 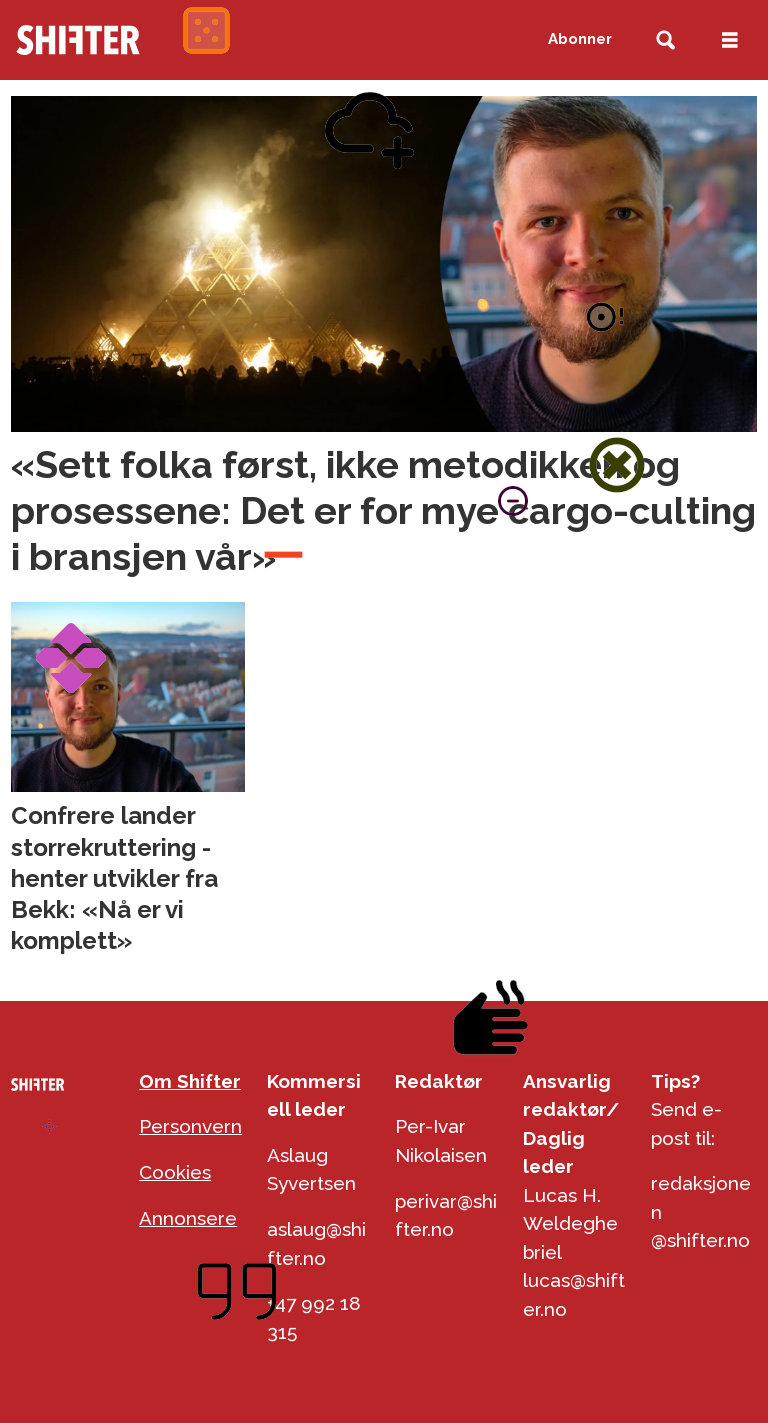 What do you see at coordinates (237, 1290) in the screenshot?
I see `insert a block quote` at bounding box center [237, 1290].